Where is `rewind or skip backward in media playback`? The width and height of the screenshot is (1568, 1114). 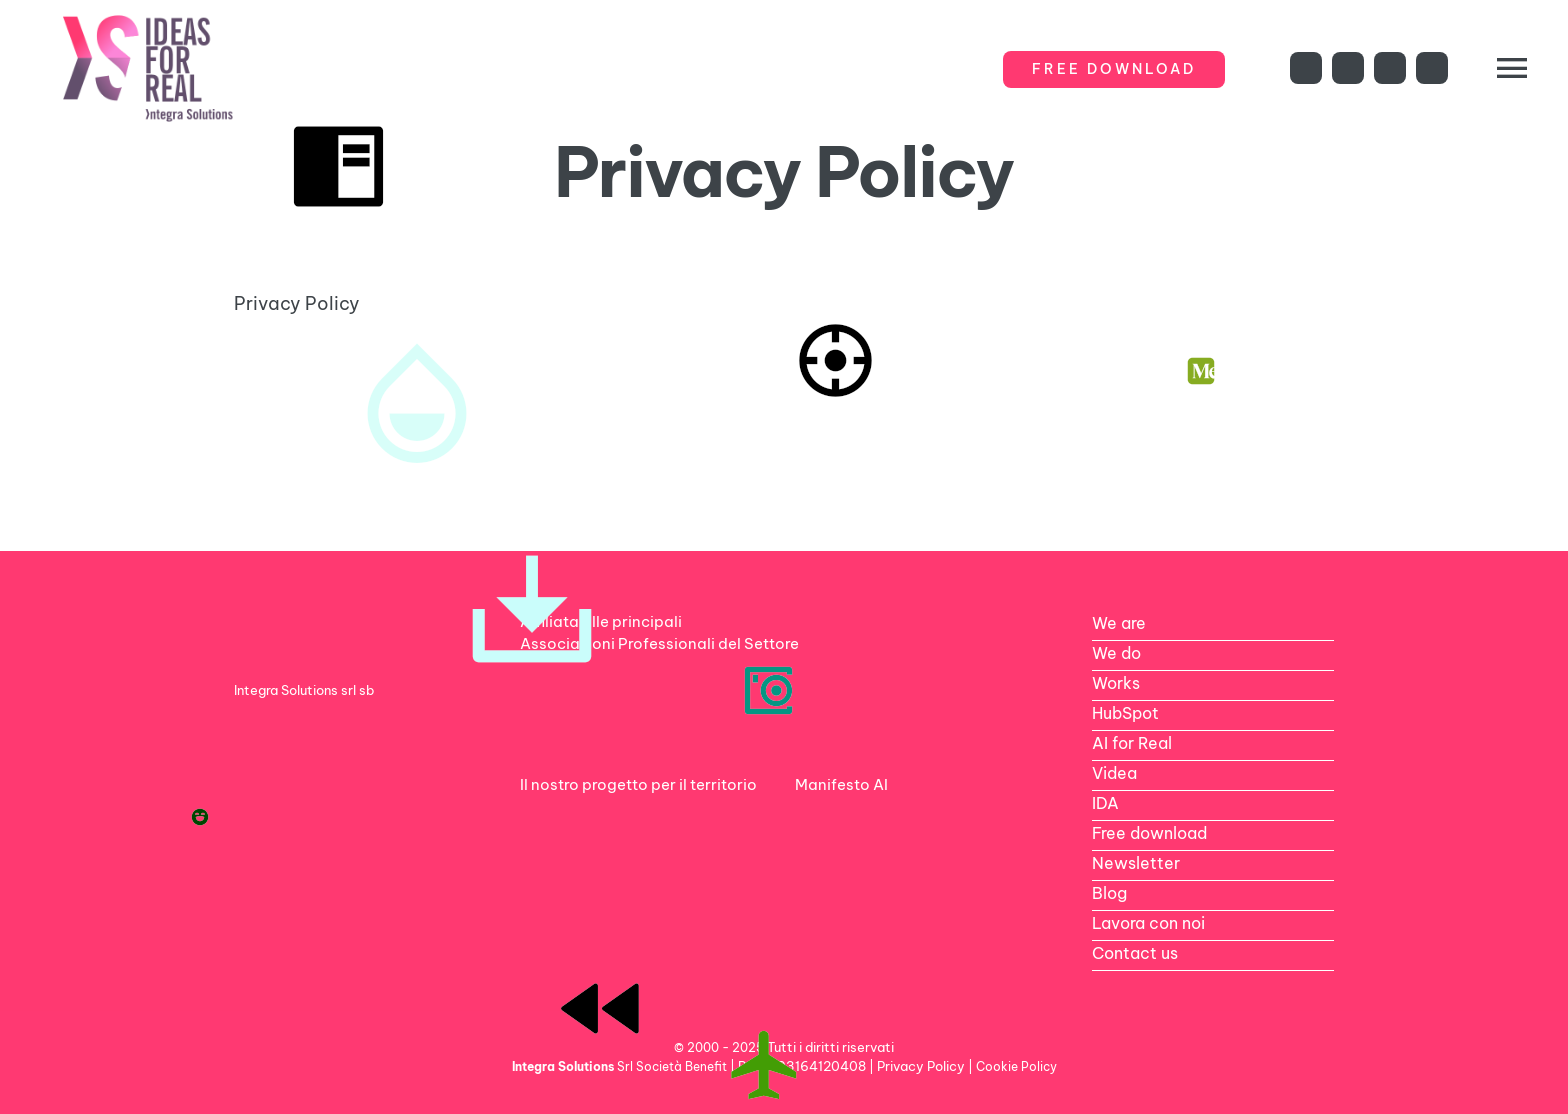
rewind or skip backward in media playback is located at coordinates (602, 1008).